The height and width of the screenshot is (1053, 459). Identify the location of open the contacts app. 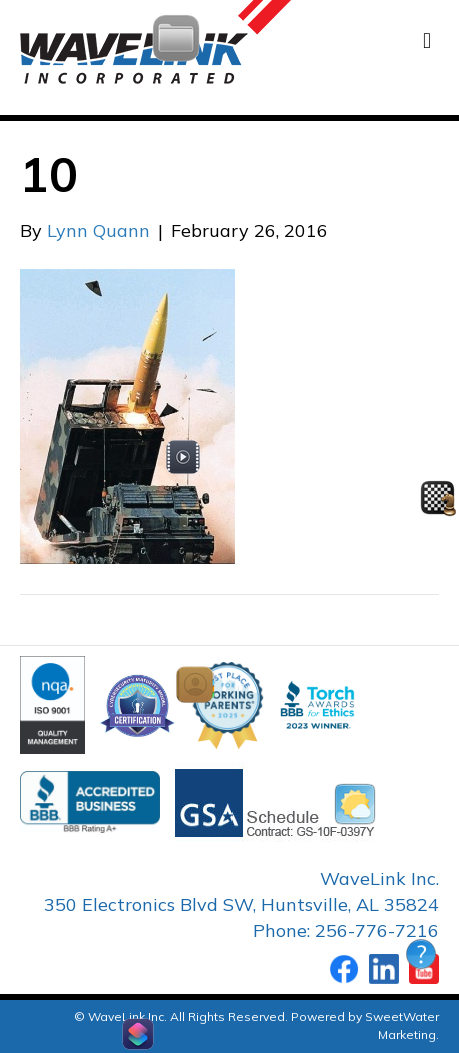
(194, 684).